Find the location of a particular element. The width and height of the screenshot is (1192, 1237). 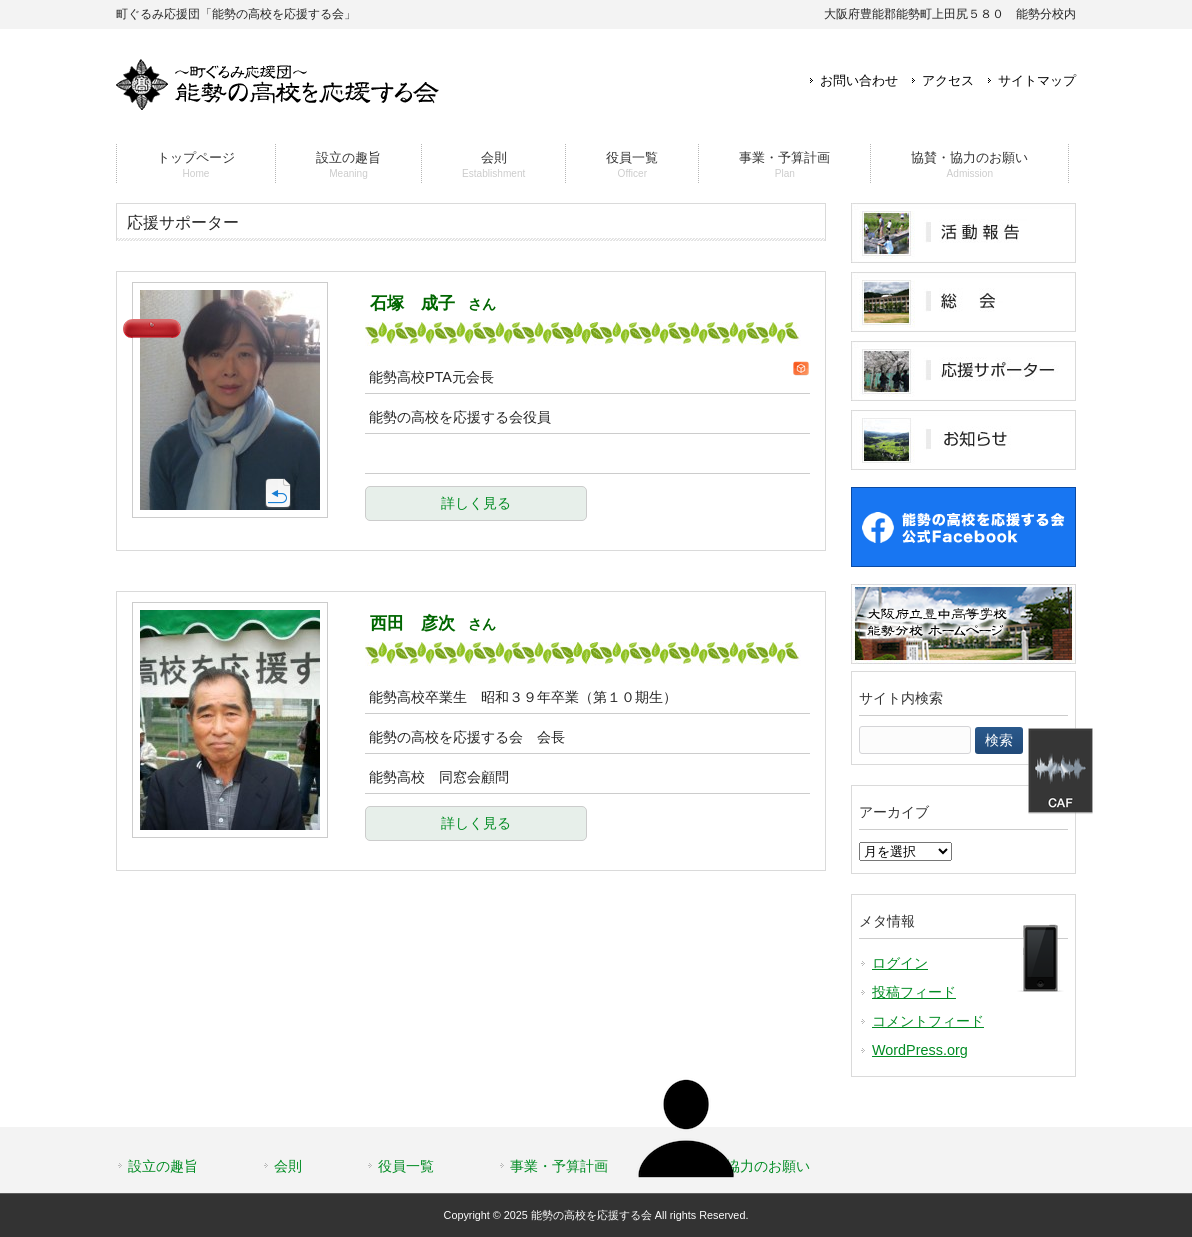

open a 3ds format 3d model file is located at coordinates (801, 368).